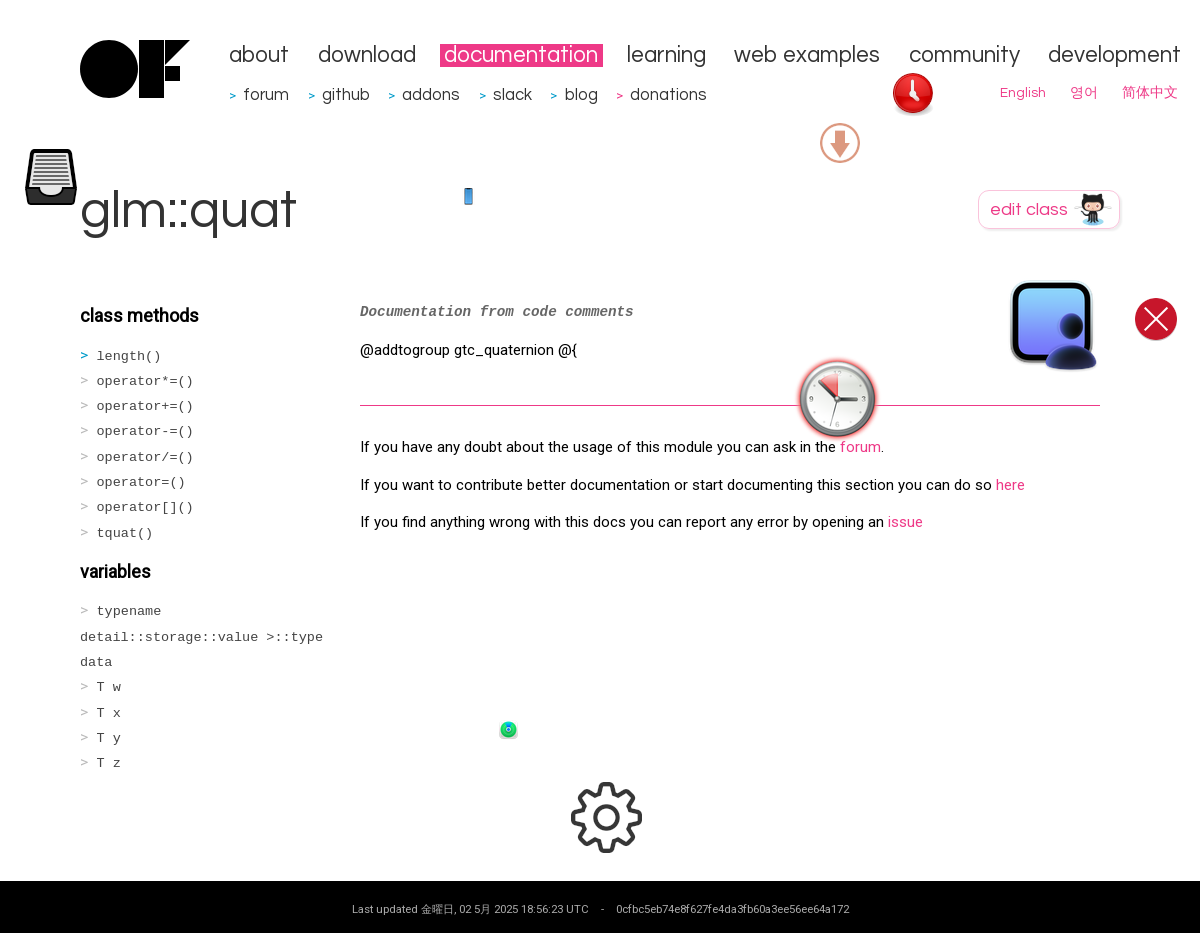  What do you see at coordinates (840, 143) in the screenshot?
I see `download a file or resource` at bounding box center [840, 143].